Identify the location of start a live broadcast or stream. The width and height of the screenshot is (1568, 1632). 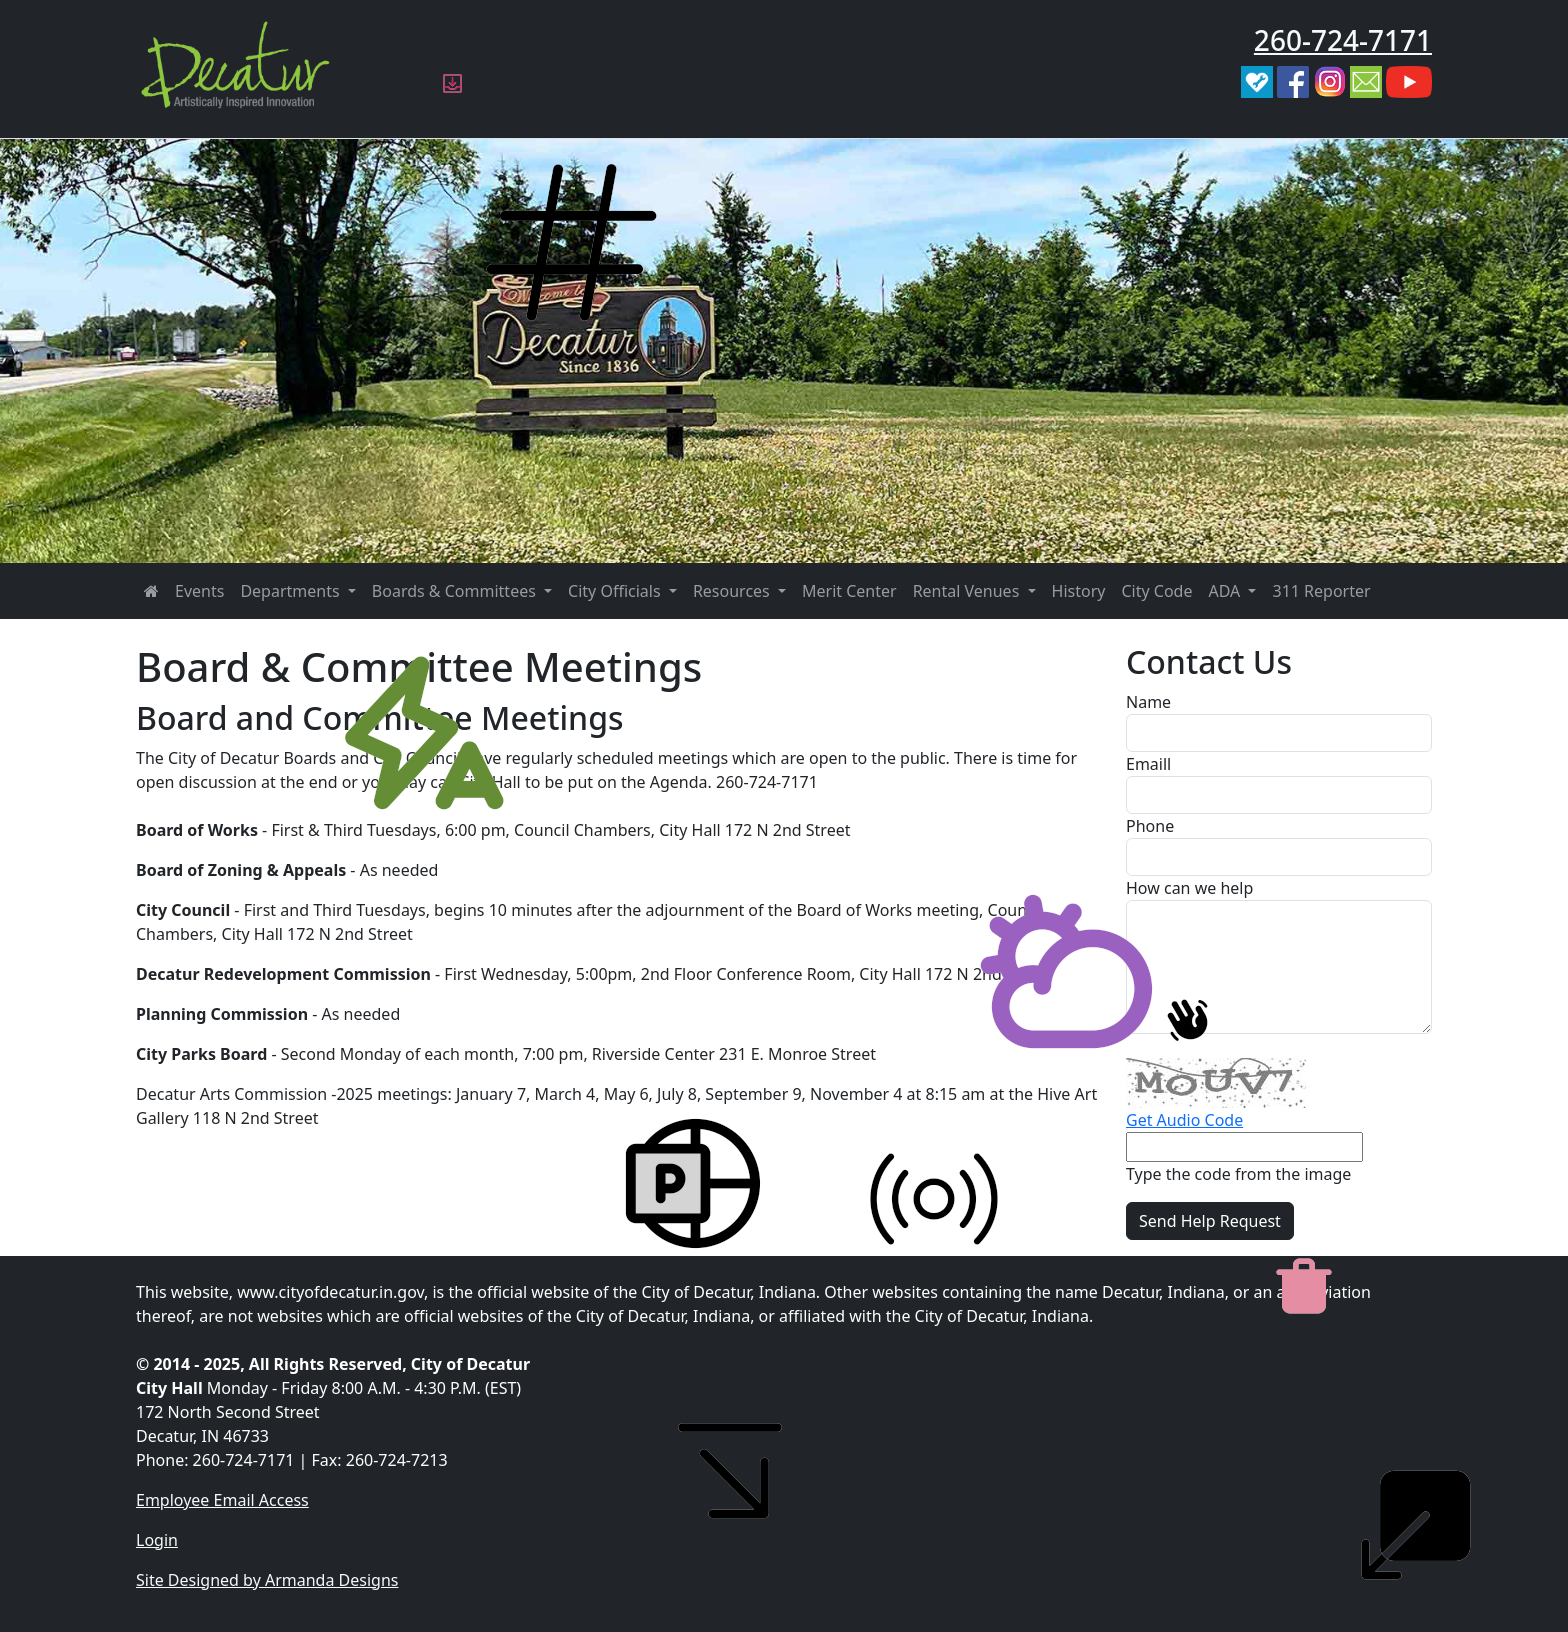
(934, 1199).